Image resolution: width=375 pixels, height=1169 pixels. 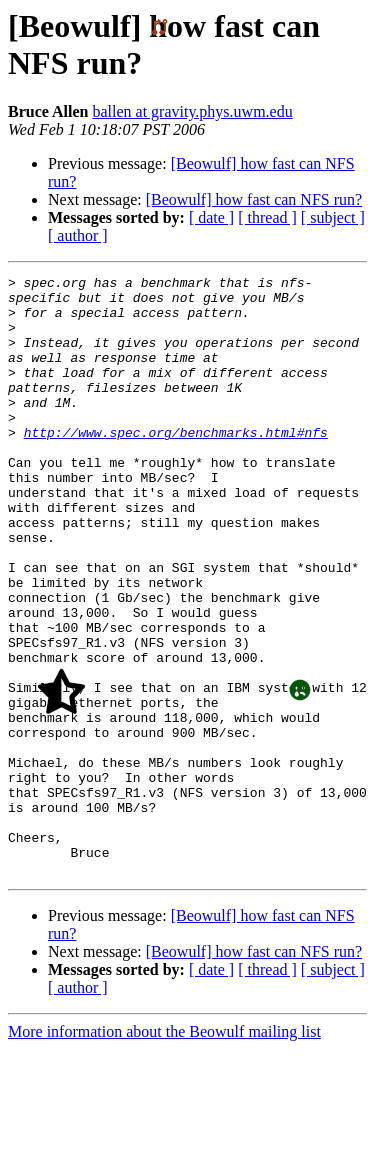 I want to click on compare code versions or branches, so click(x=160, y=27).